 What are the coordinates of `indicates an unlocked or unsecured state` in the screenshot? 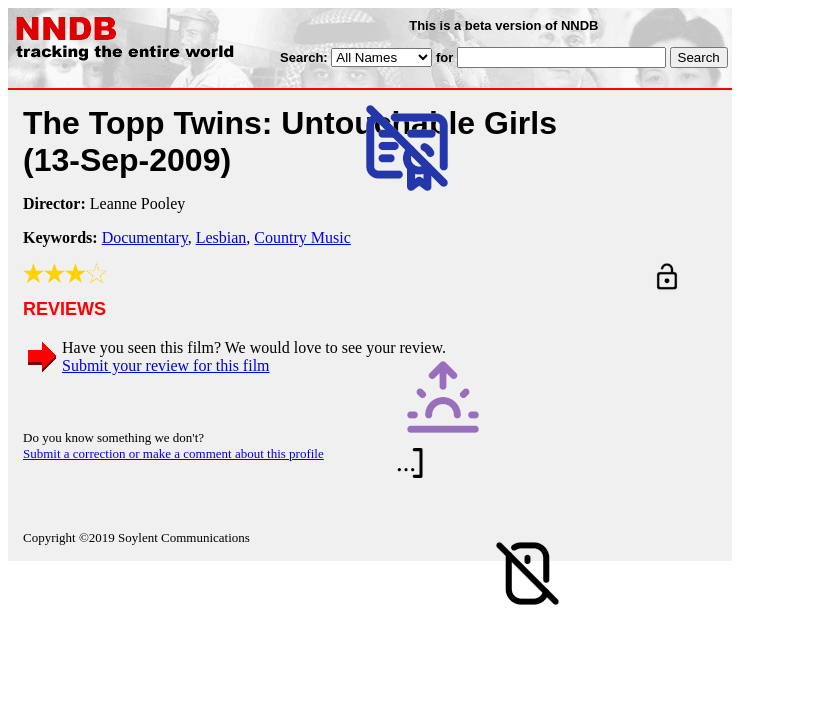 It's located at (667, 277).